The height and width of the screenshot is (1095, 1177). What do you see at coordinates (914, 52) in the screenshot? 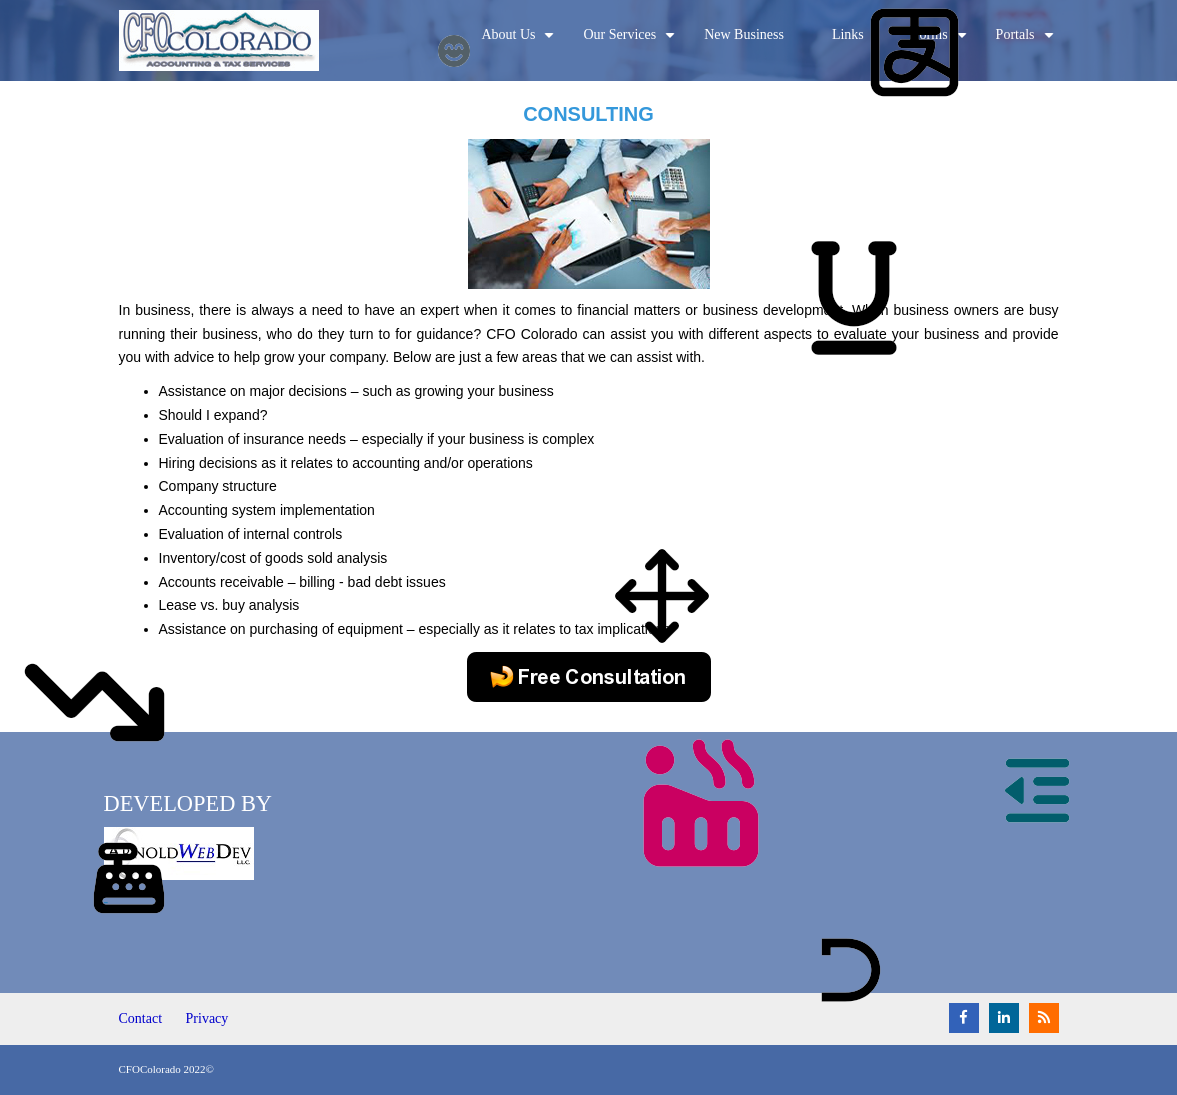
I see `pay with alipay` at bounding box center [914, 52].